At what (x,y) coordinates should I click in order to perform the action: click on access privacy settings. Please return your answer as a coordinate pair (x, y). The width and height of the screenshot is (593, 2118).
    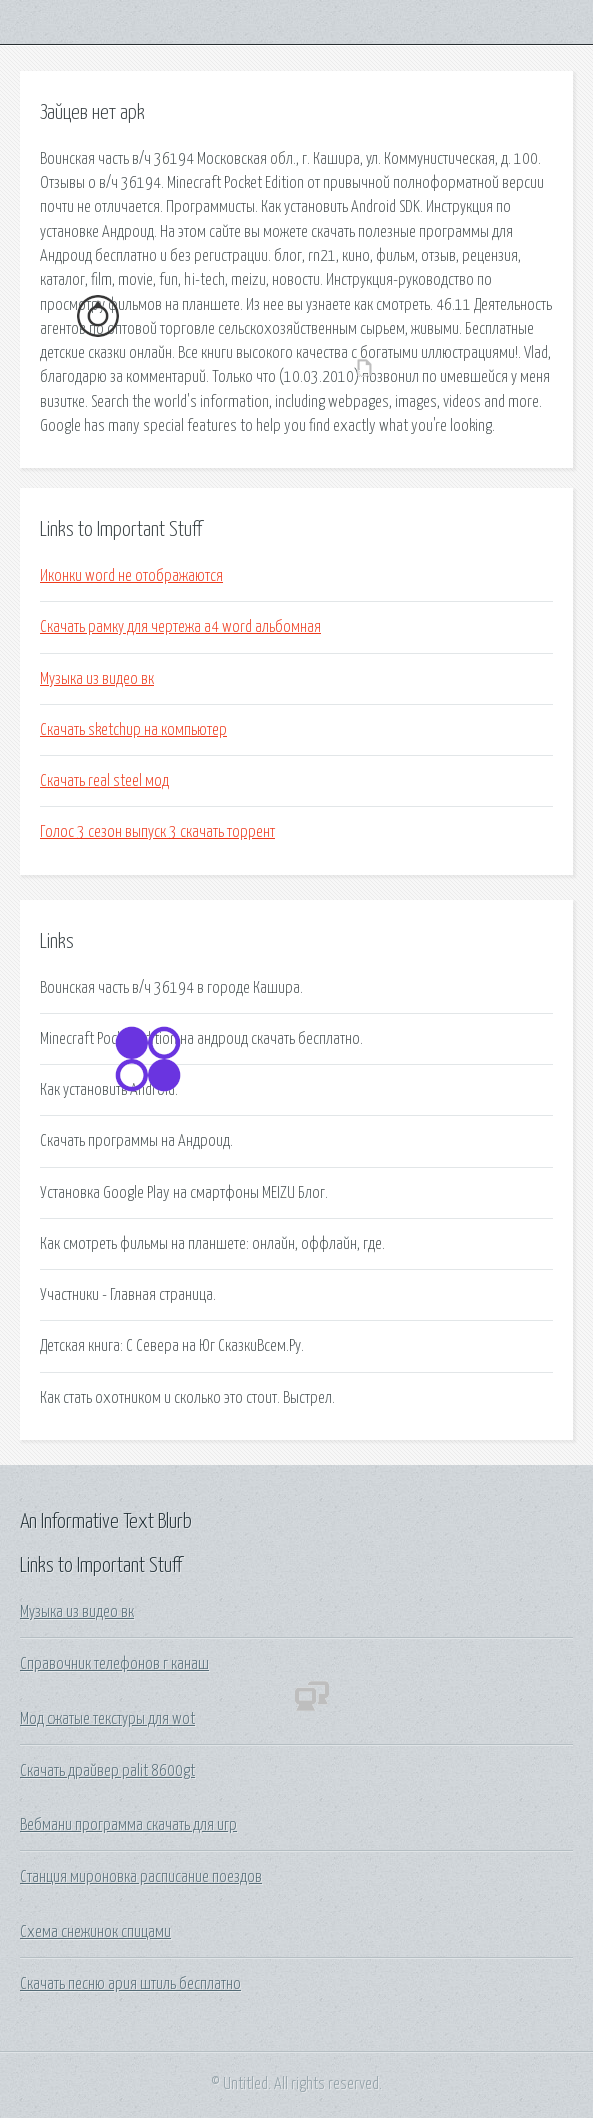
    Looking at the image, I should click on (98, 316).